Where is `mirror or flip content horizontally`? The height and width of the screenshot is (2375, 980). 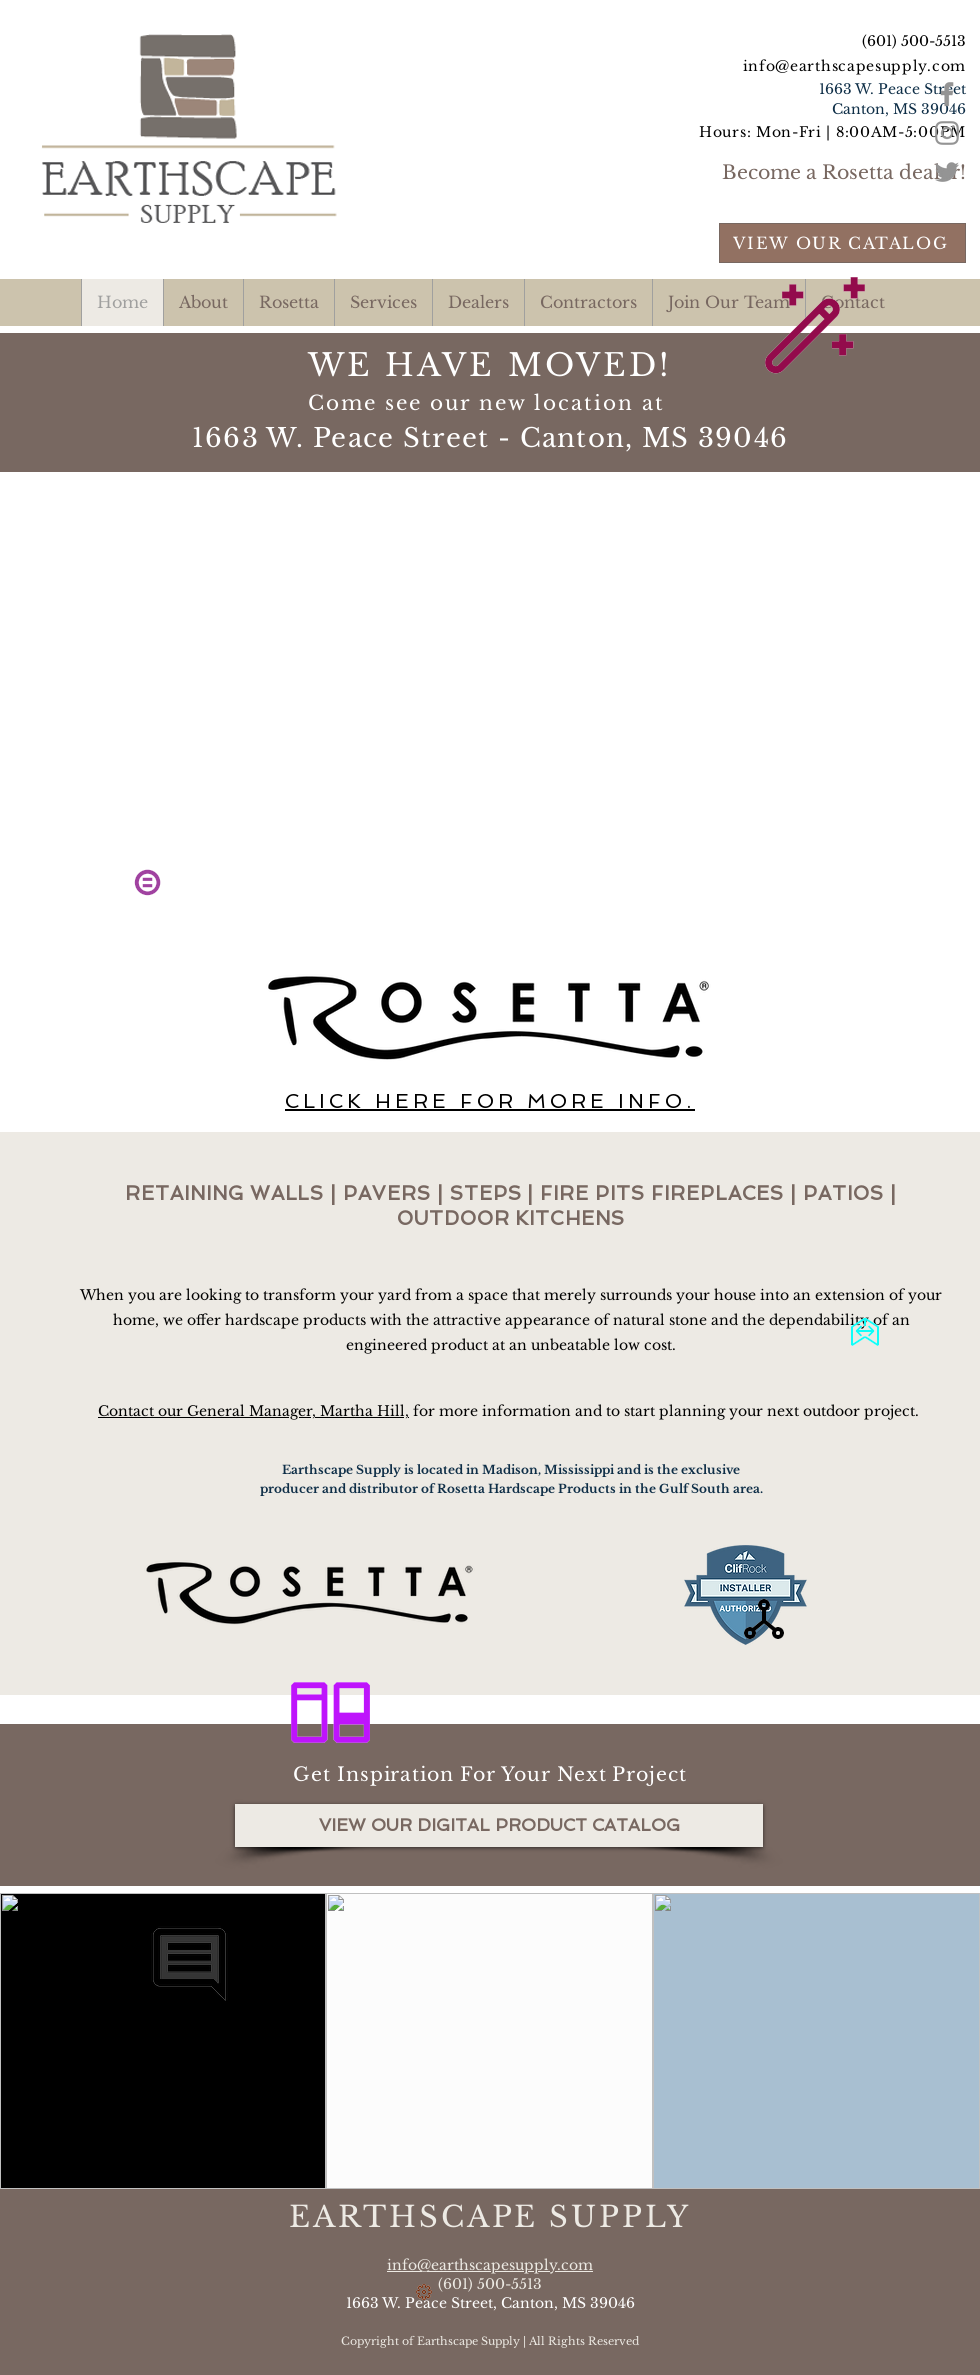
mirror or flip content horizontally is located at coordinates (865, 1332).